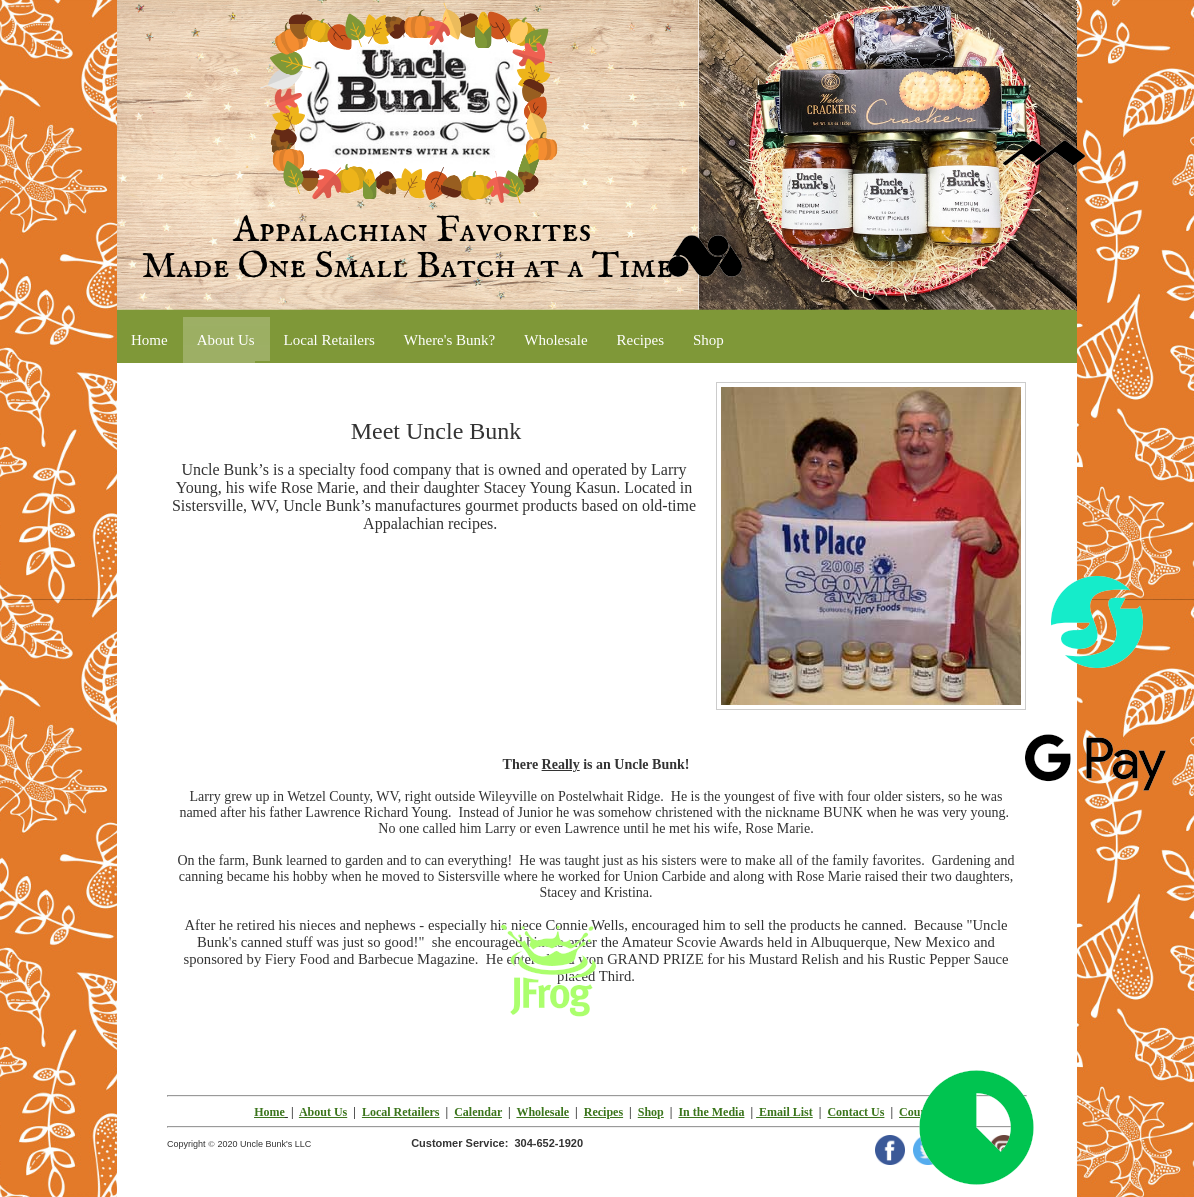  I want to click on shelly smart home brand logo, so click(1097, 622).